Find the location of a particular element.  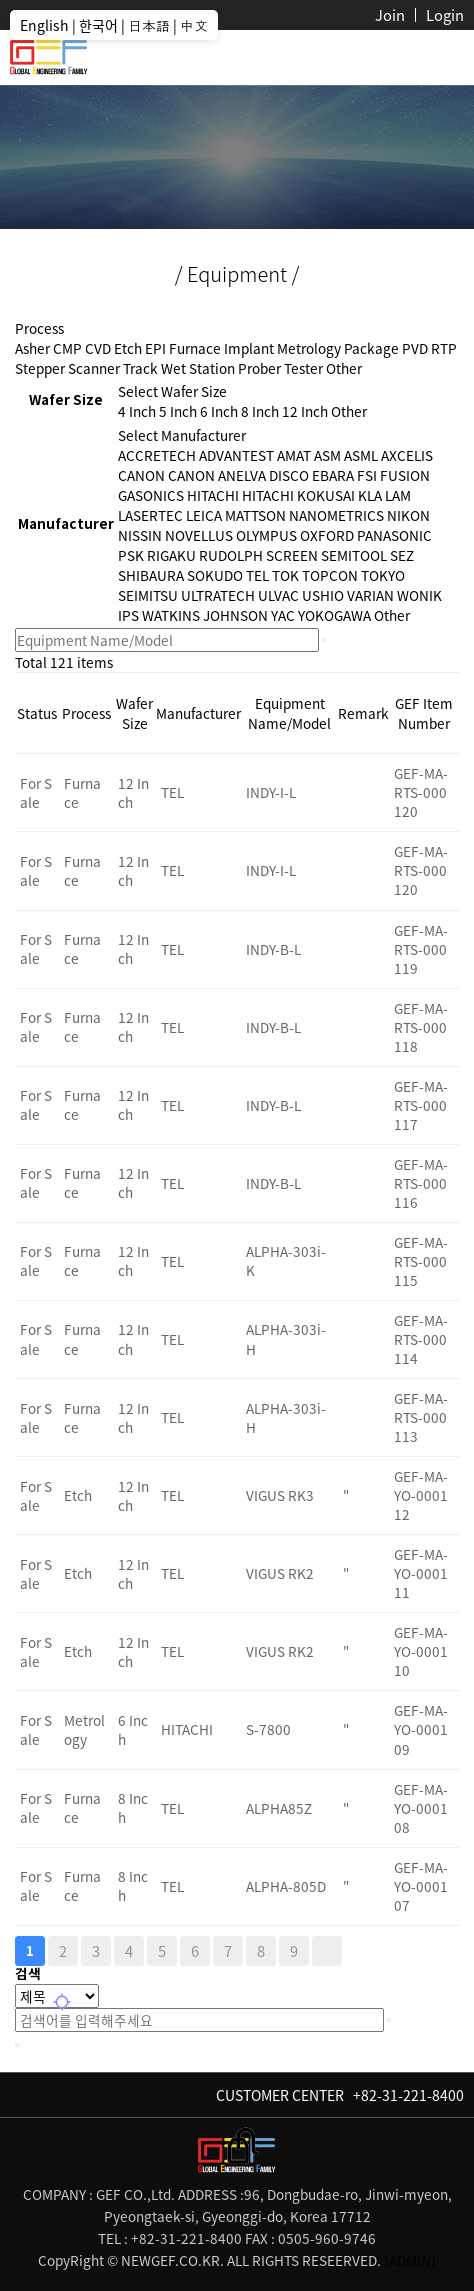

access current location is located at coordinates (62, 2002).